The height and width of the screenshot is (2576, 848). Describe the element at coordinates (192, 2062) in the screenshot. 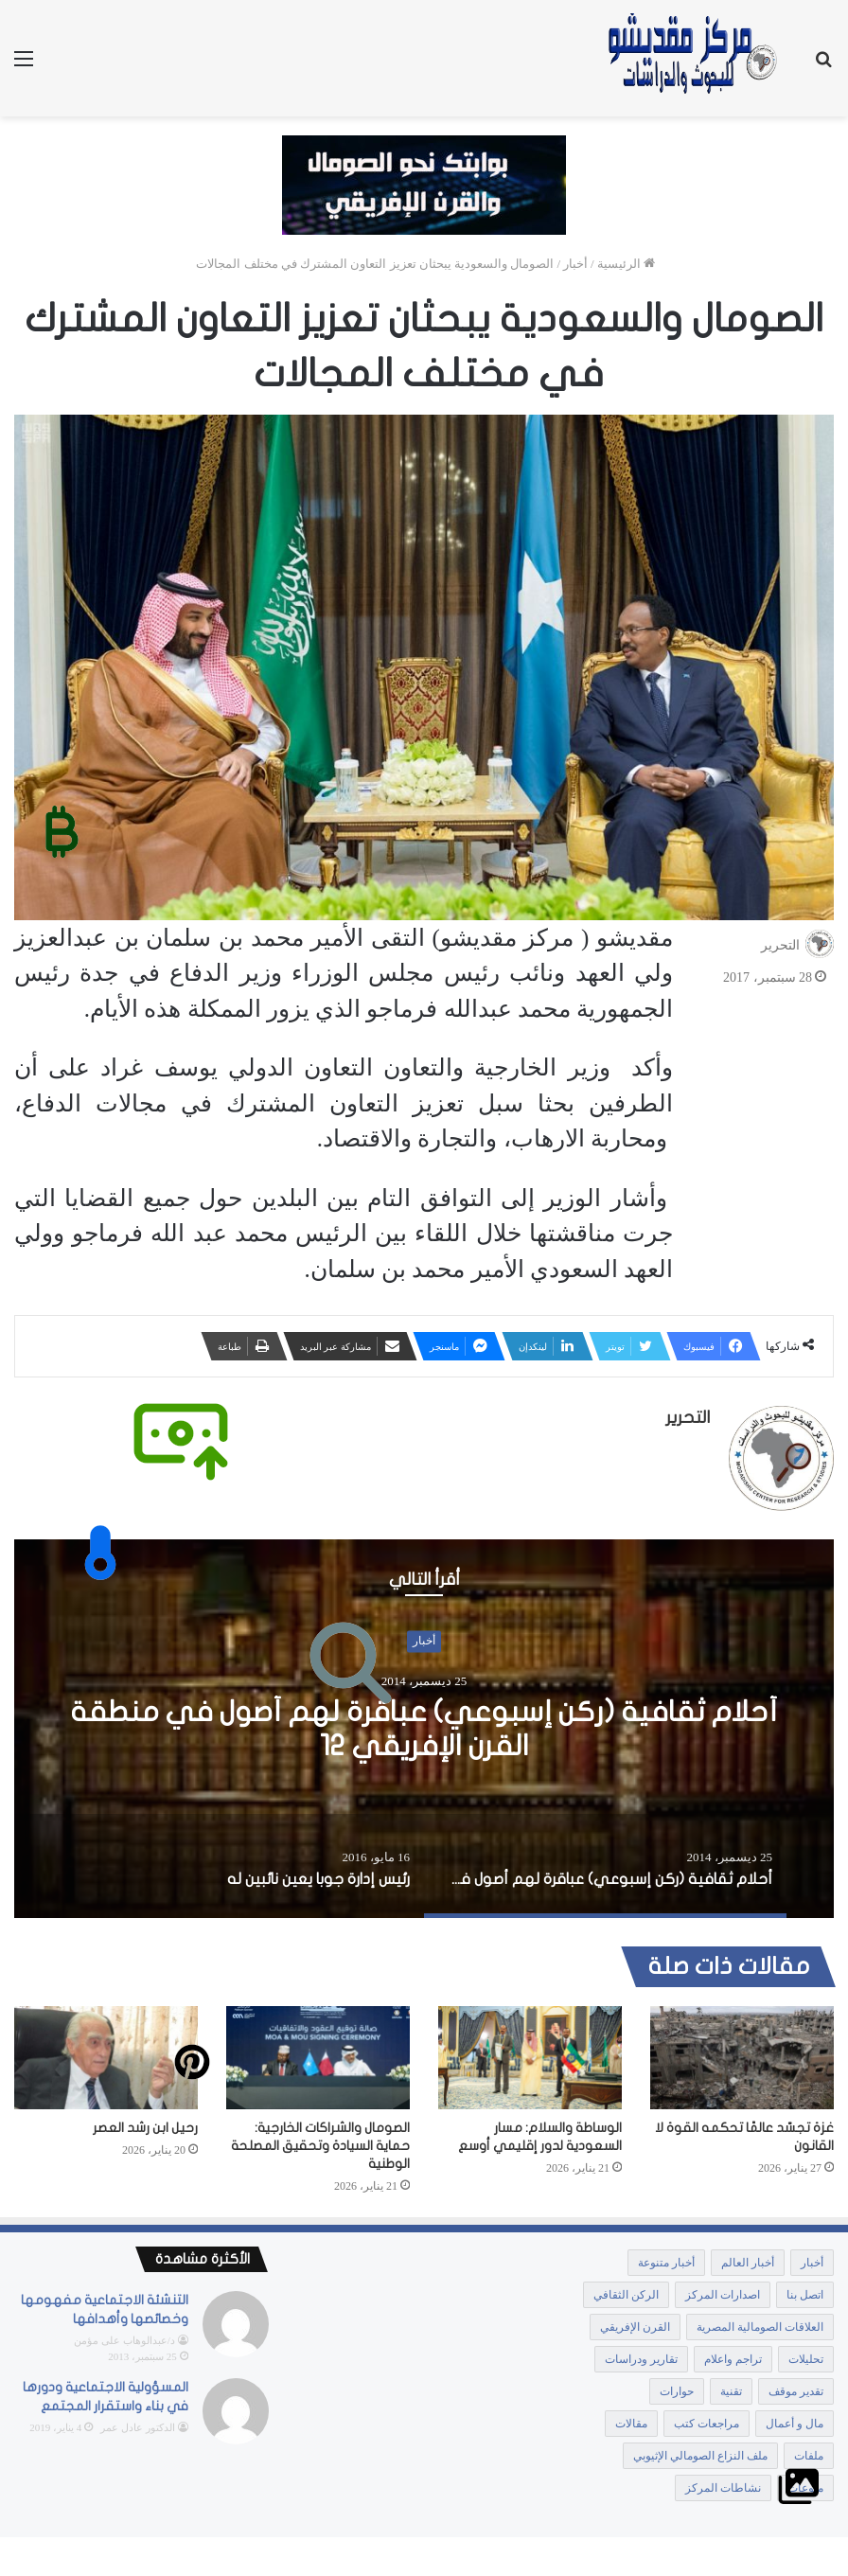

I see `open Pinterest app` at that location.